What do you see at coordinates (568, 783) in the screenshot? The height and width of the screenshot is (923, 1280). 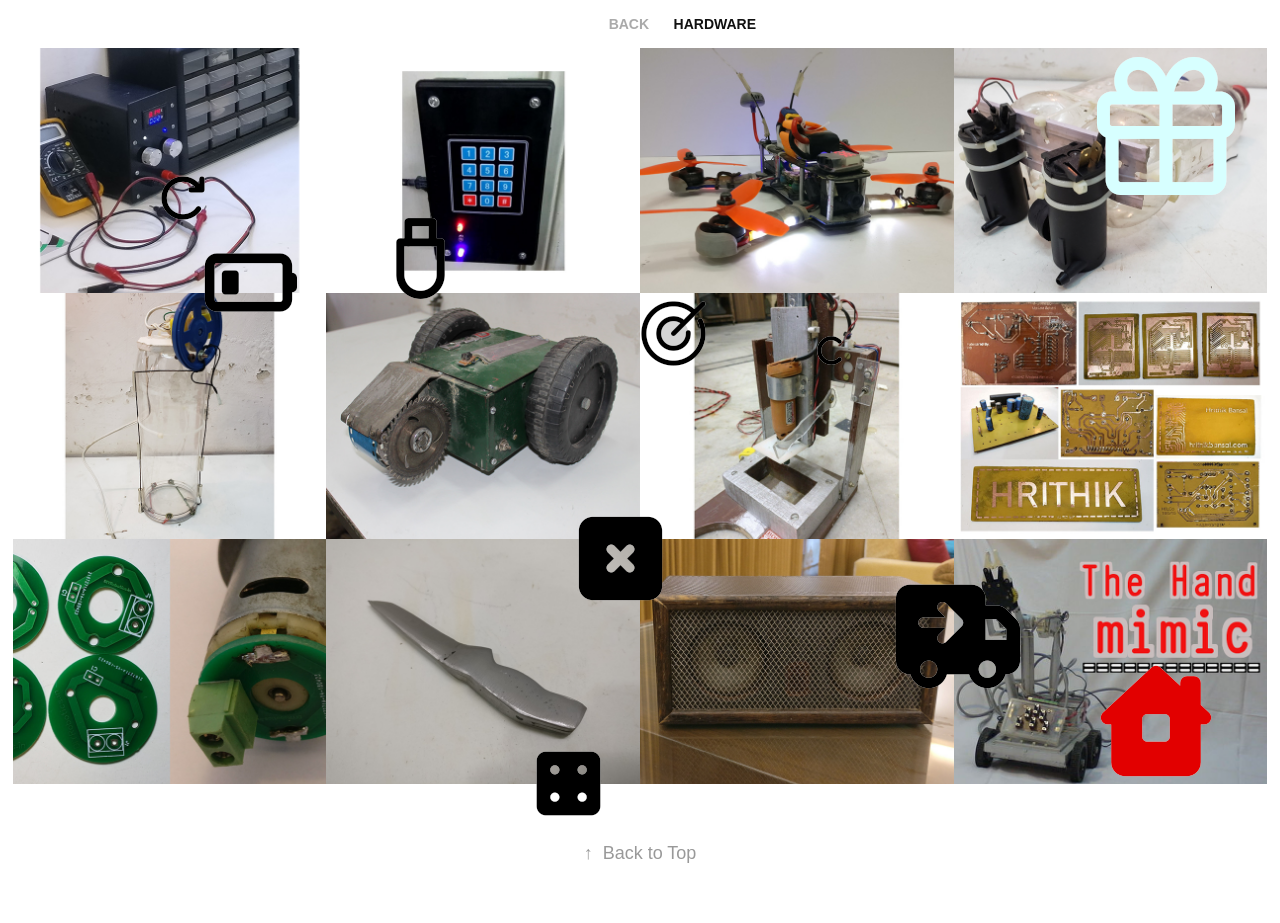 I see `roll or randomize a selection` at bounding box center [568, 783].